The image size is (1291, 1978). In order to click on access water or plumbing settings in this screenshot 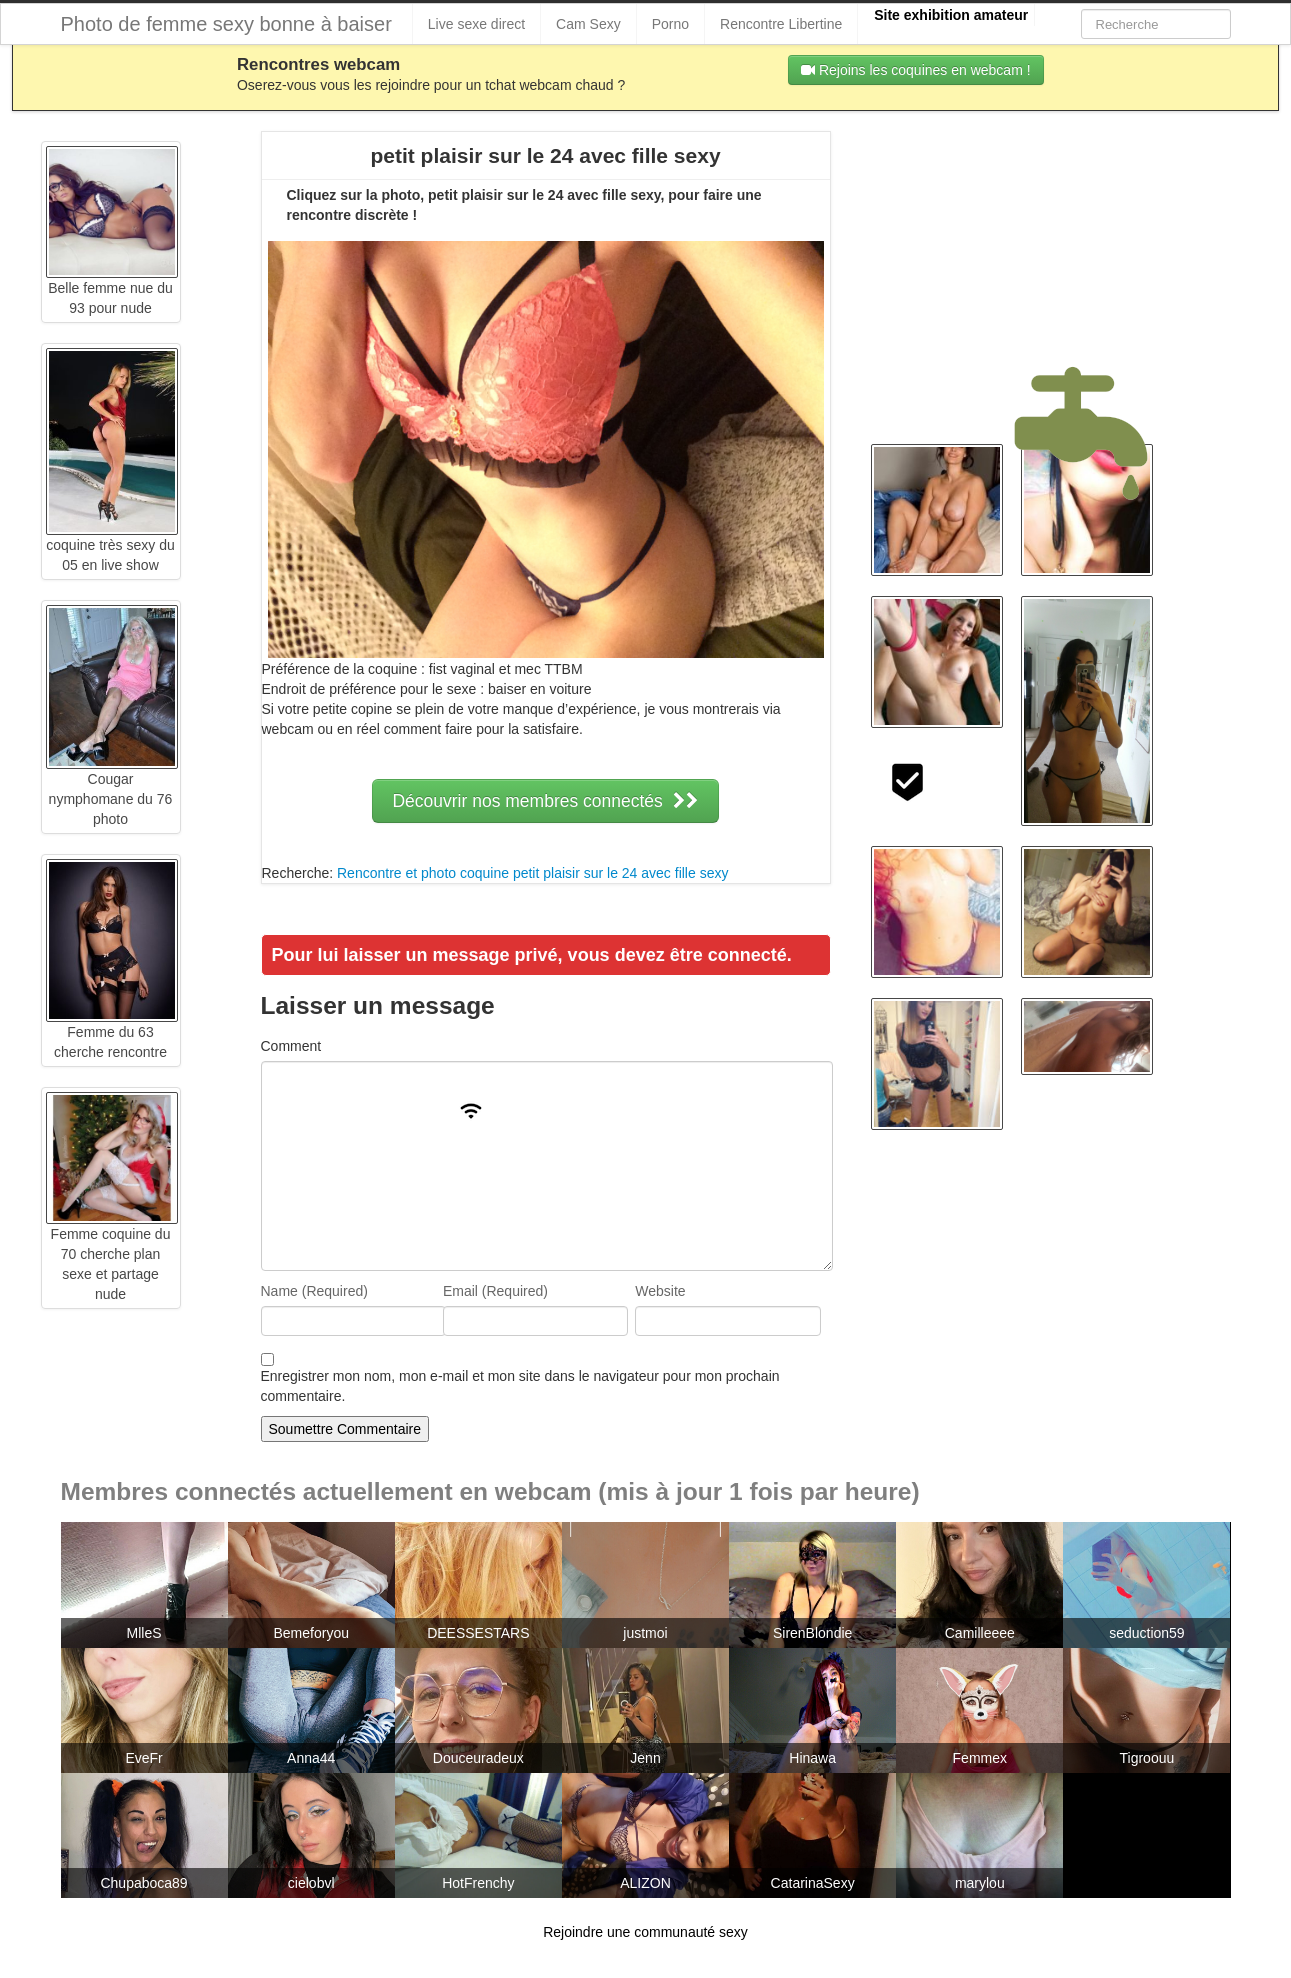, I will do `click(1081, 425)`.